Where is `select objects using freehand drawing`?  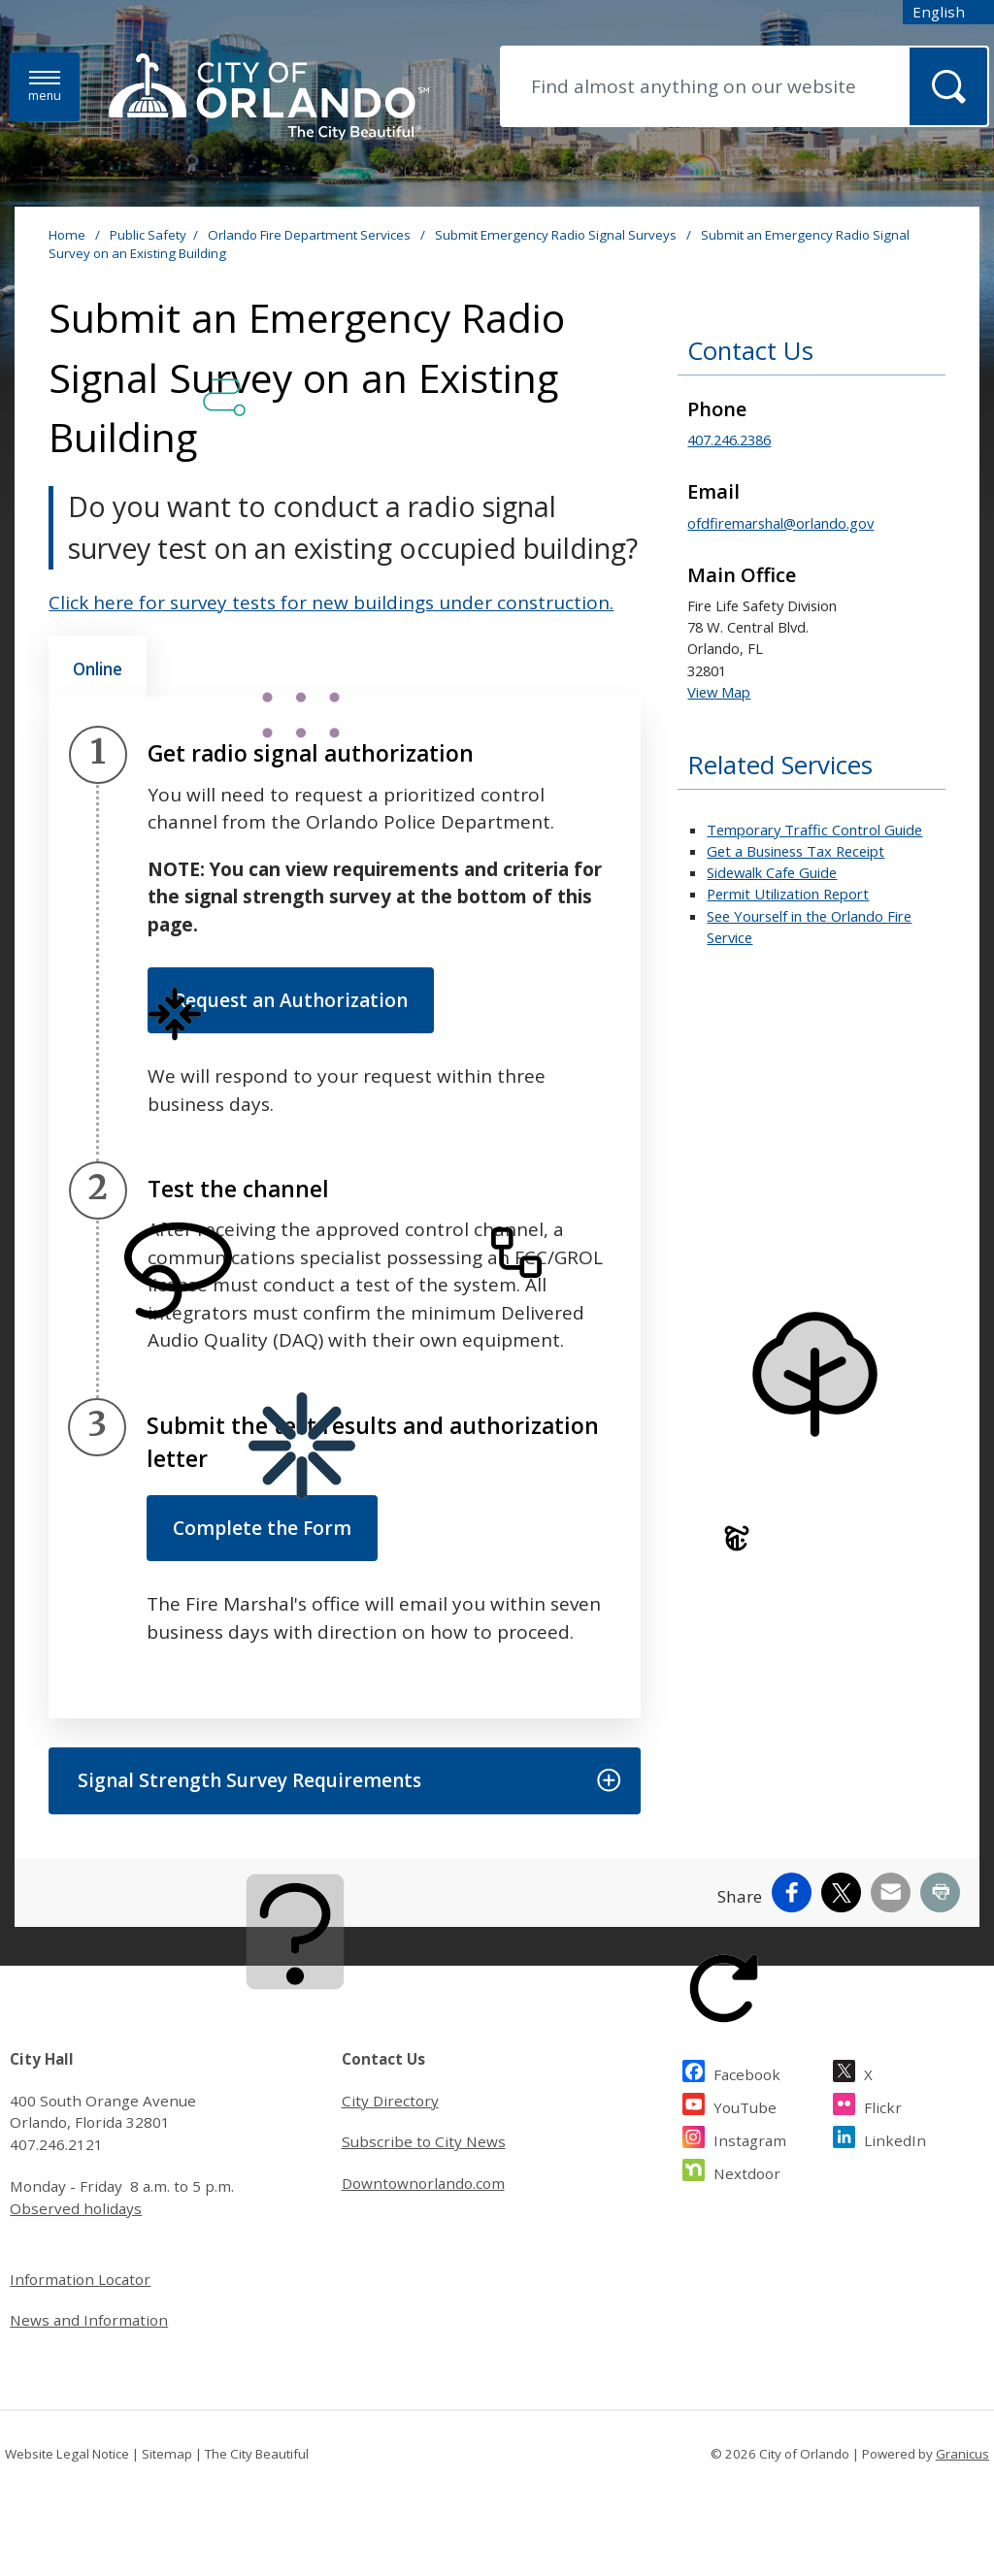 select objects using freehand drawing is located at coordinates (178, 1264).